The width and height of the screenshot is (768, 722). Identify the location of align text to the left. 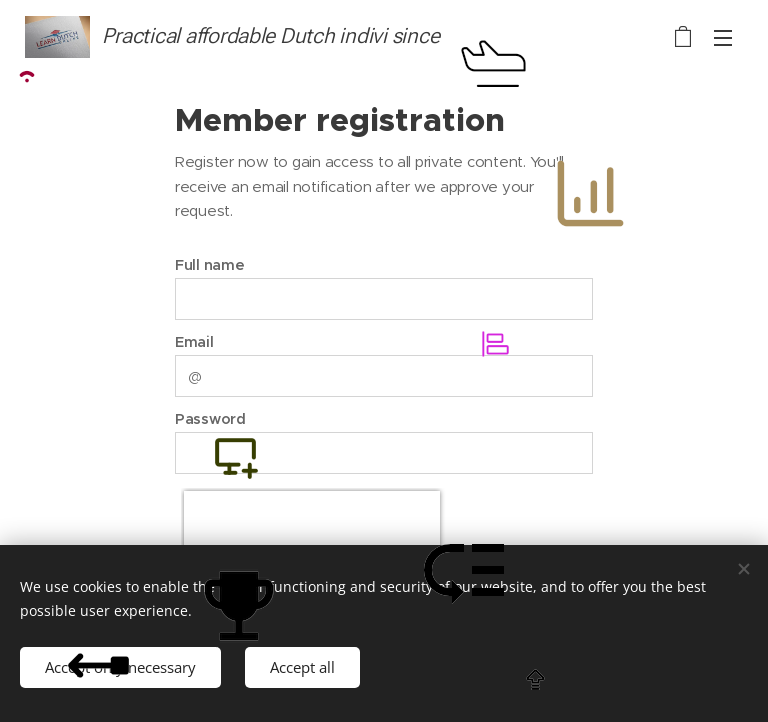
(495, 344).